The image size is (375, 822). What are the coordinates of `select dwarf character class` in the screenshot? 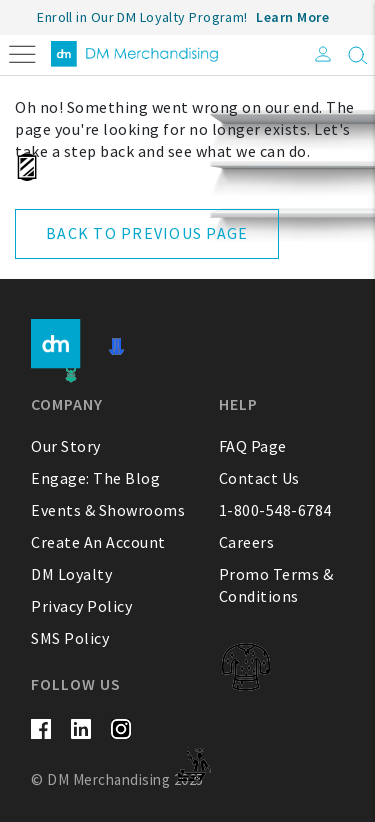 It's located at (71, 375).